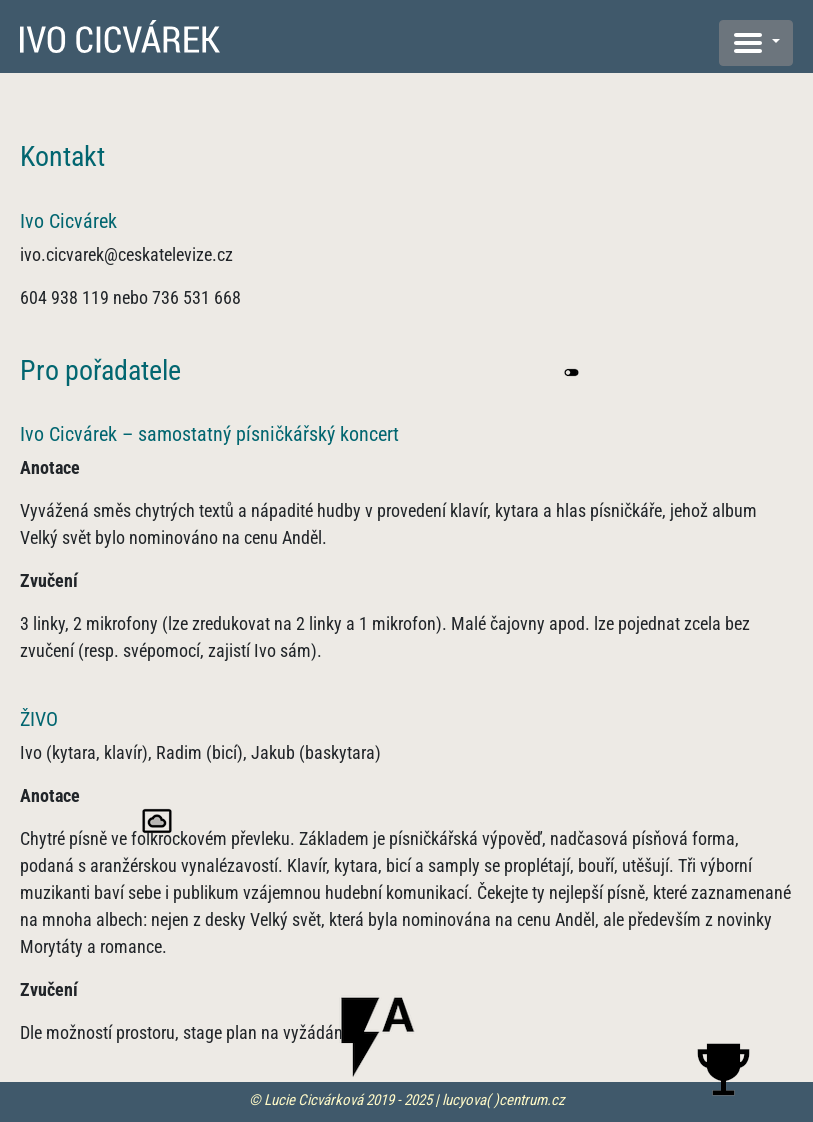 Image resolution: width=813 pixels, height=1122 pixels. What do you see at coordinates (157, 821) in the screenshot?
I see `access daydream or screensaver settings` at bounding box center [157, 821].